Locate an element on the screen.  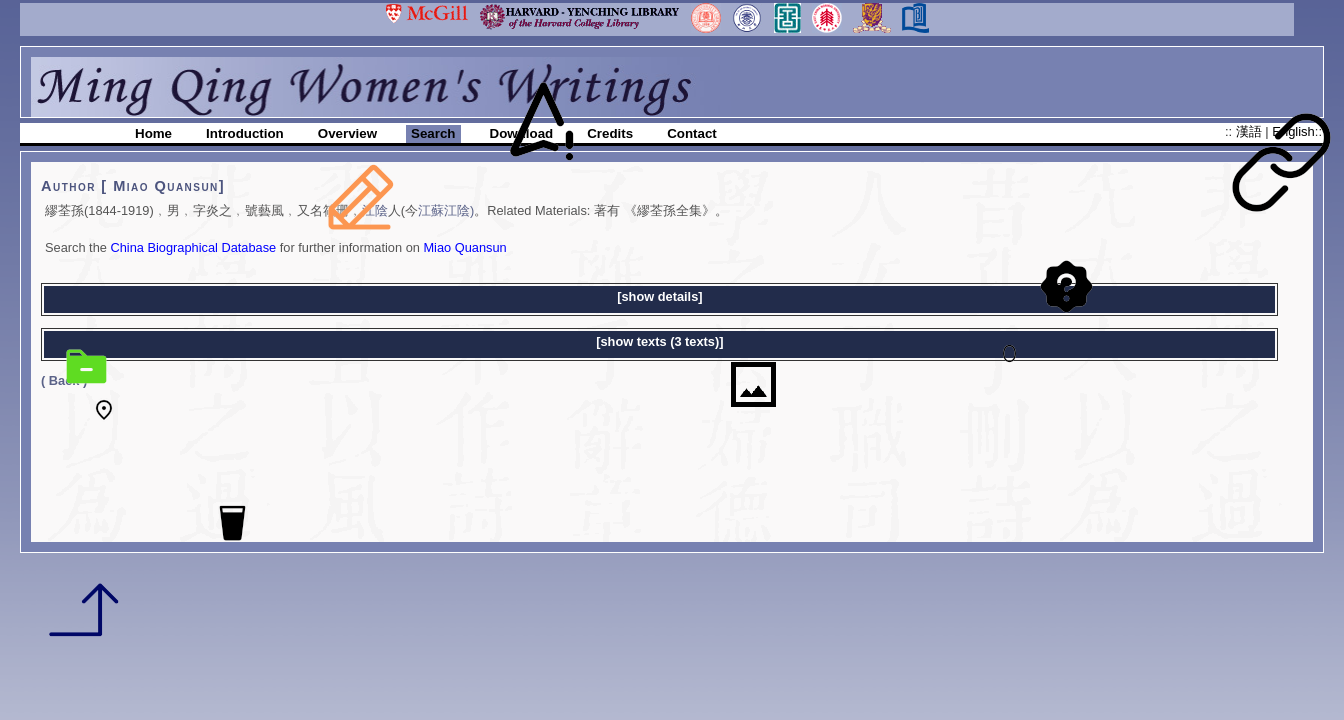
access help or FAQ section is located at coordinates (1066, 286).